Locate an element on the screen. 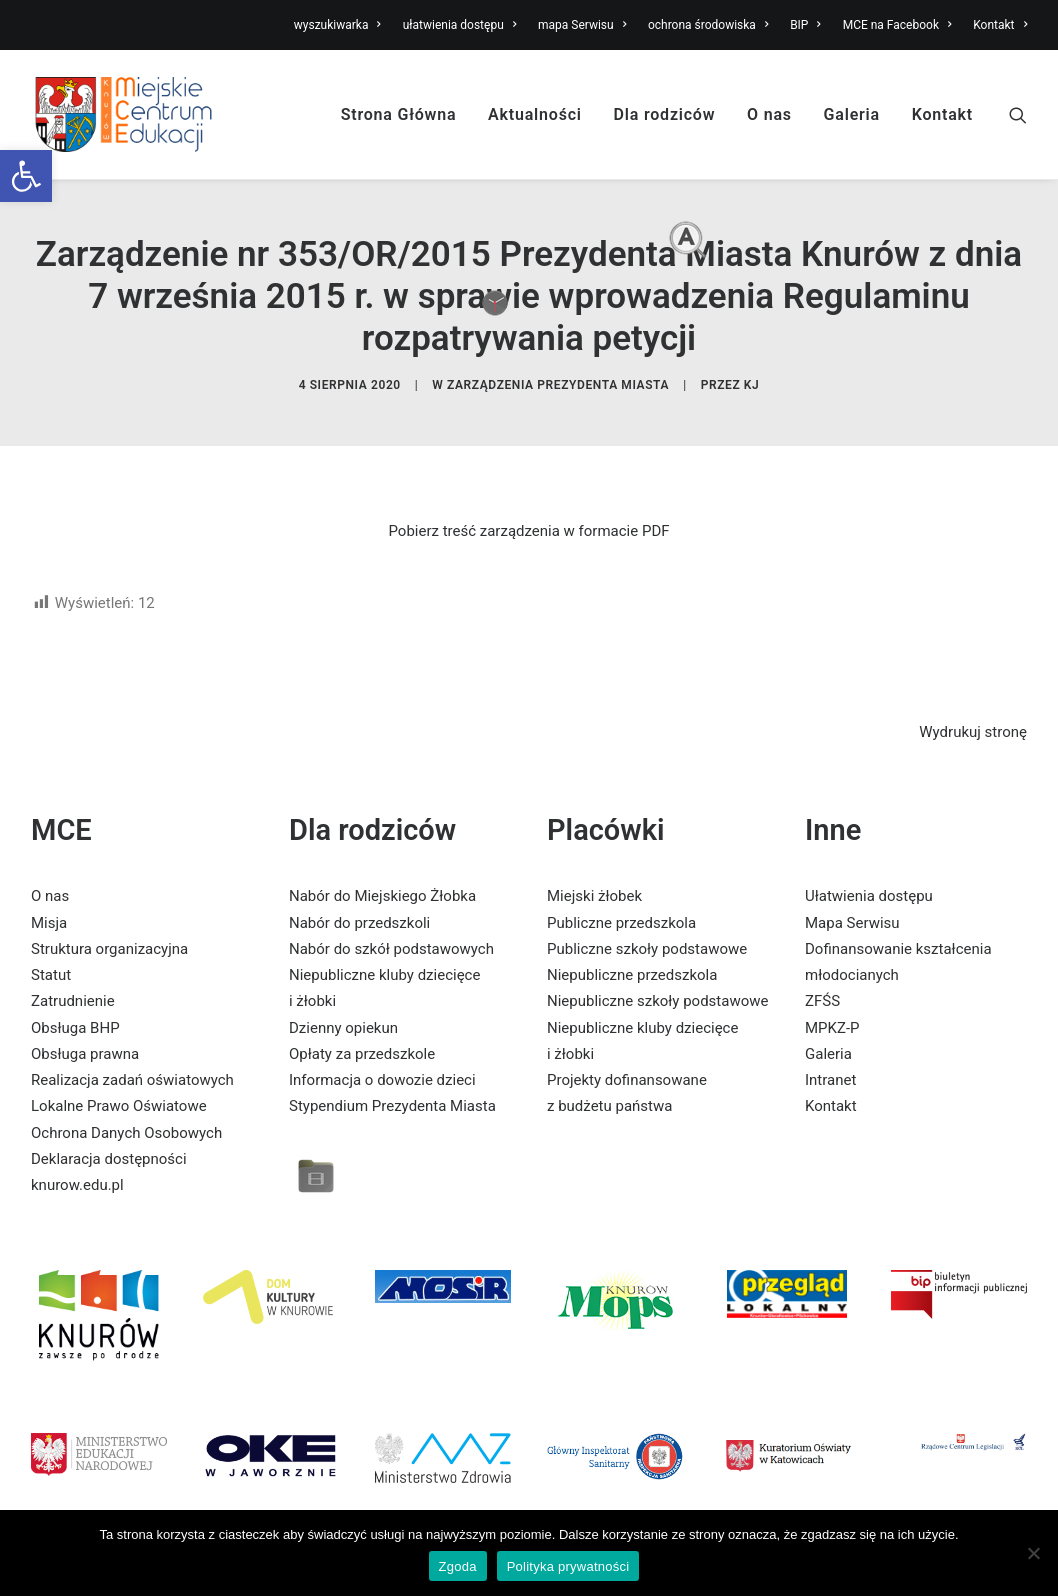  search within emails or messages is located at coordinates (688, 240).